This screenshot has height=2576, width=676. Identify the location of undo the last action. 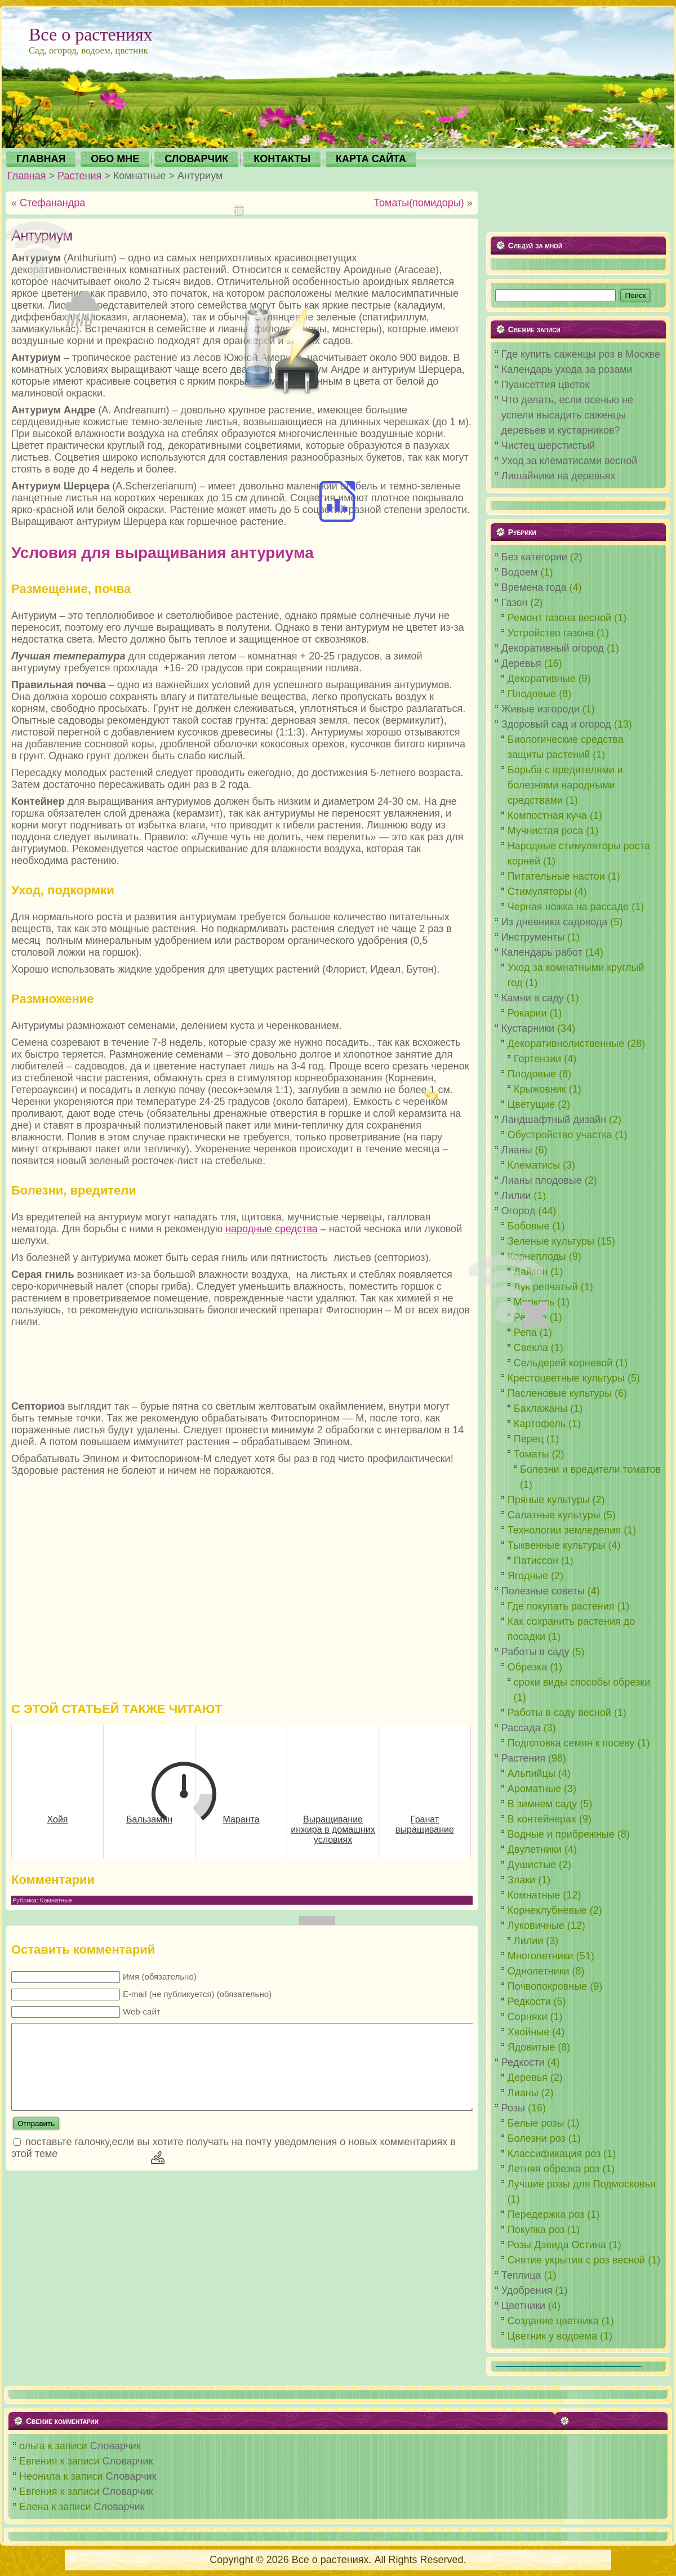
(431, 1094).